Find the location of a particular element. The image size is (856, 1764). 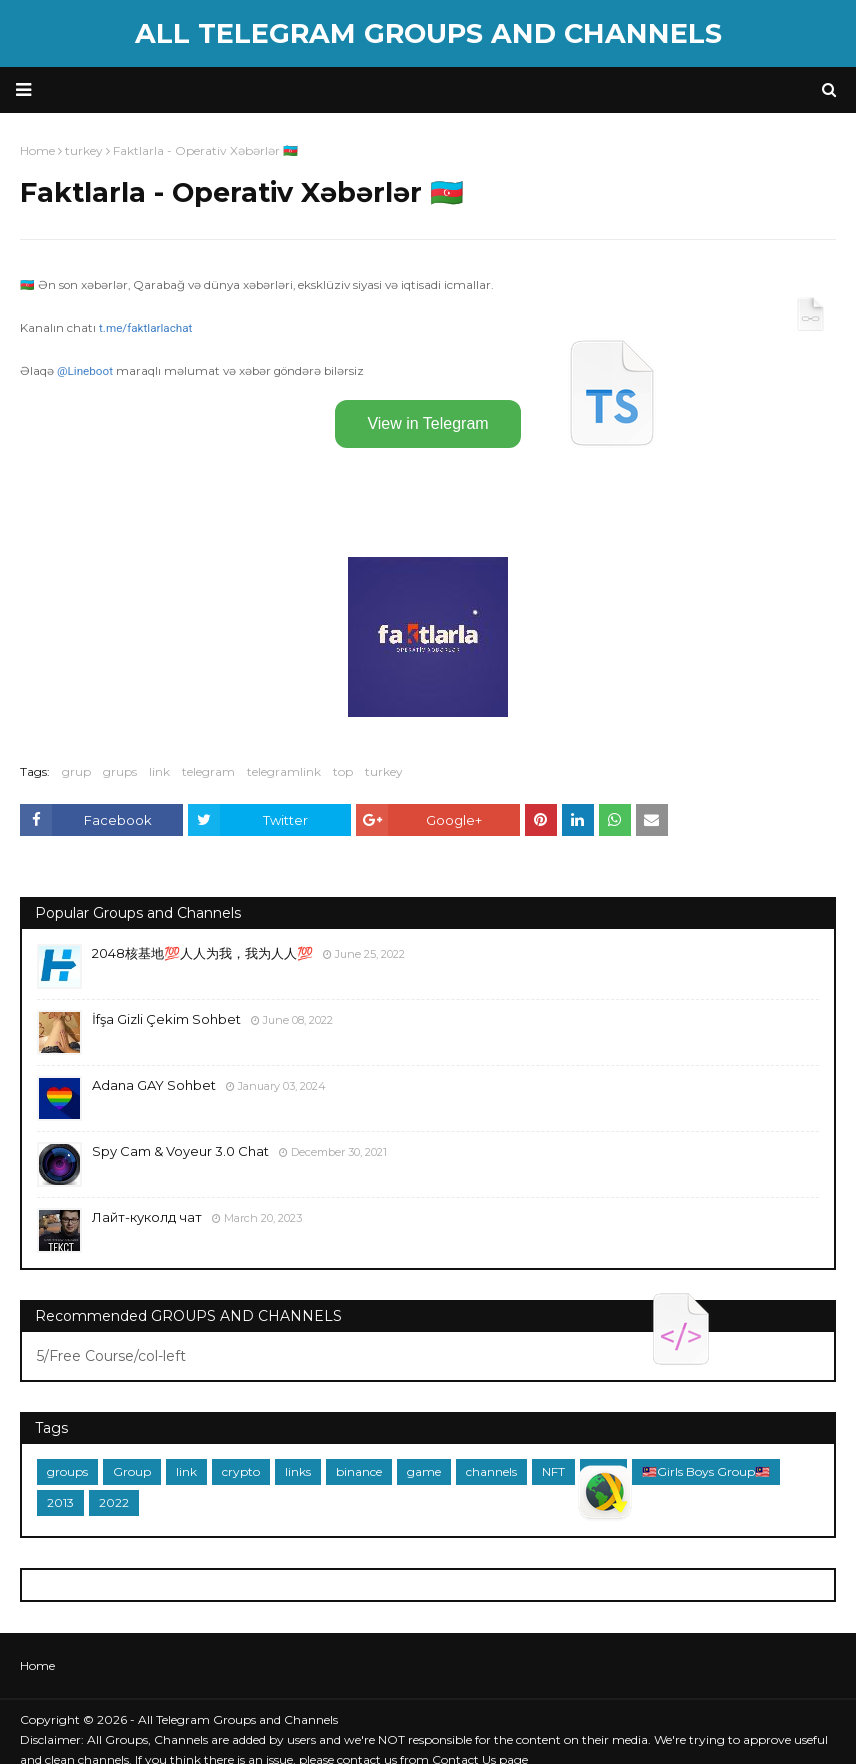

an xml or markup language file is located at coordinates (681, 1329).